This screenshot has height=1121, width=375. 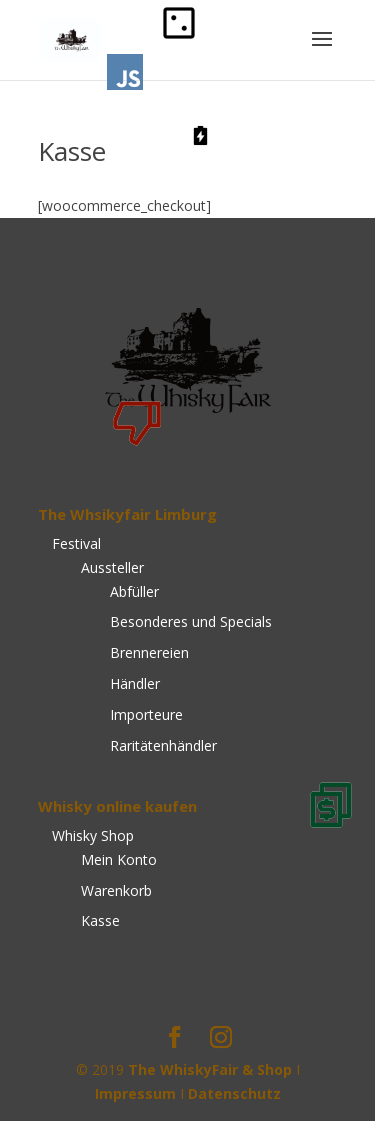 I want to click on view currency or financial documents, so click(x=331, y=805).